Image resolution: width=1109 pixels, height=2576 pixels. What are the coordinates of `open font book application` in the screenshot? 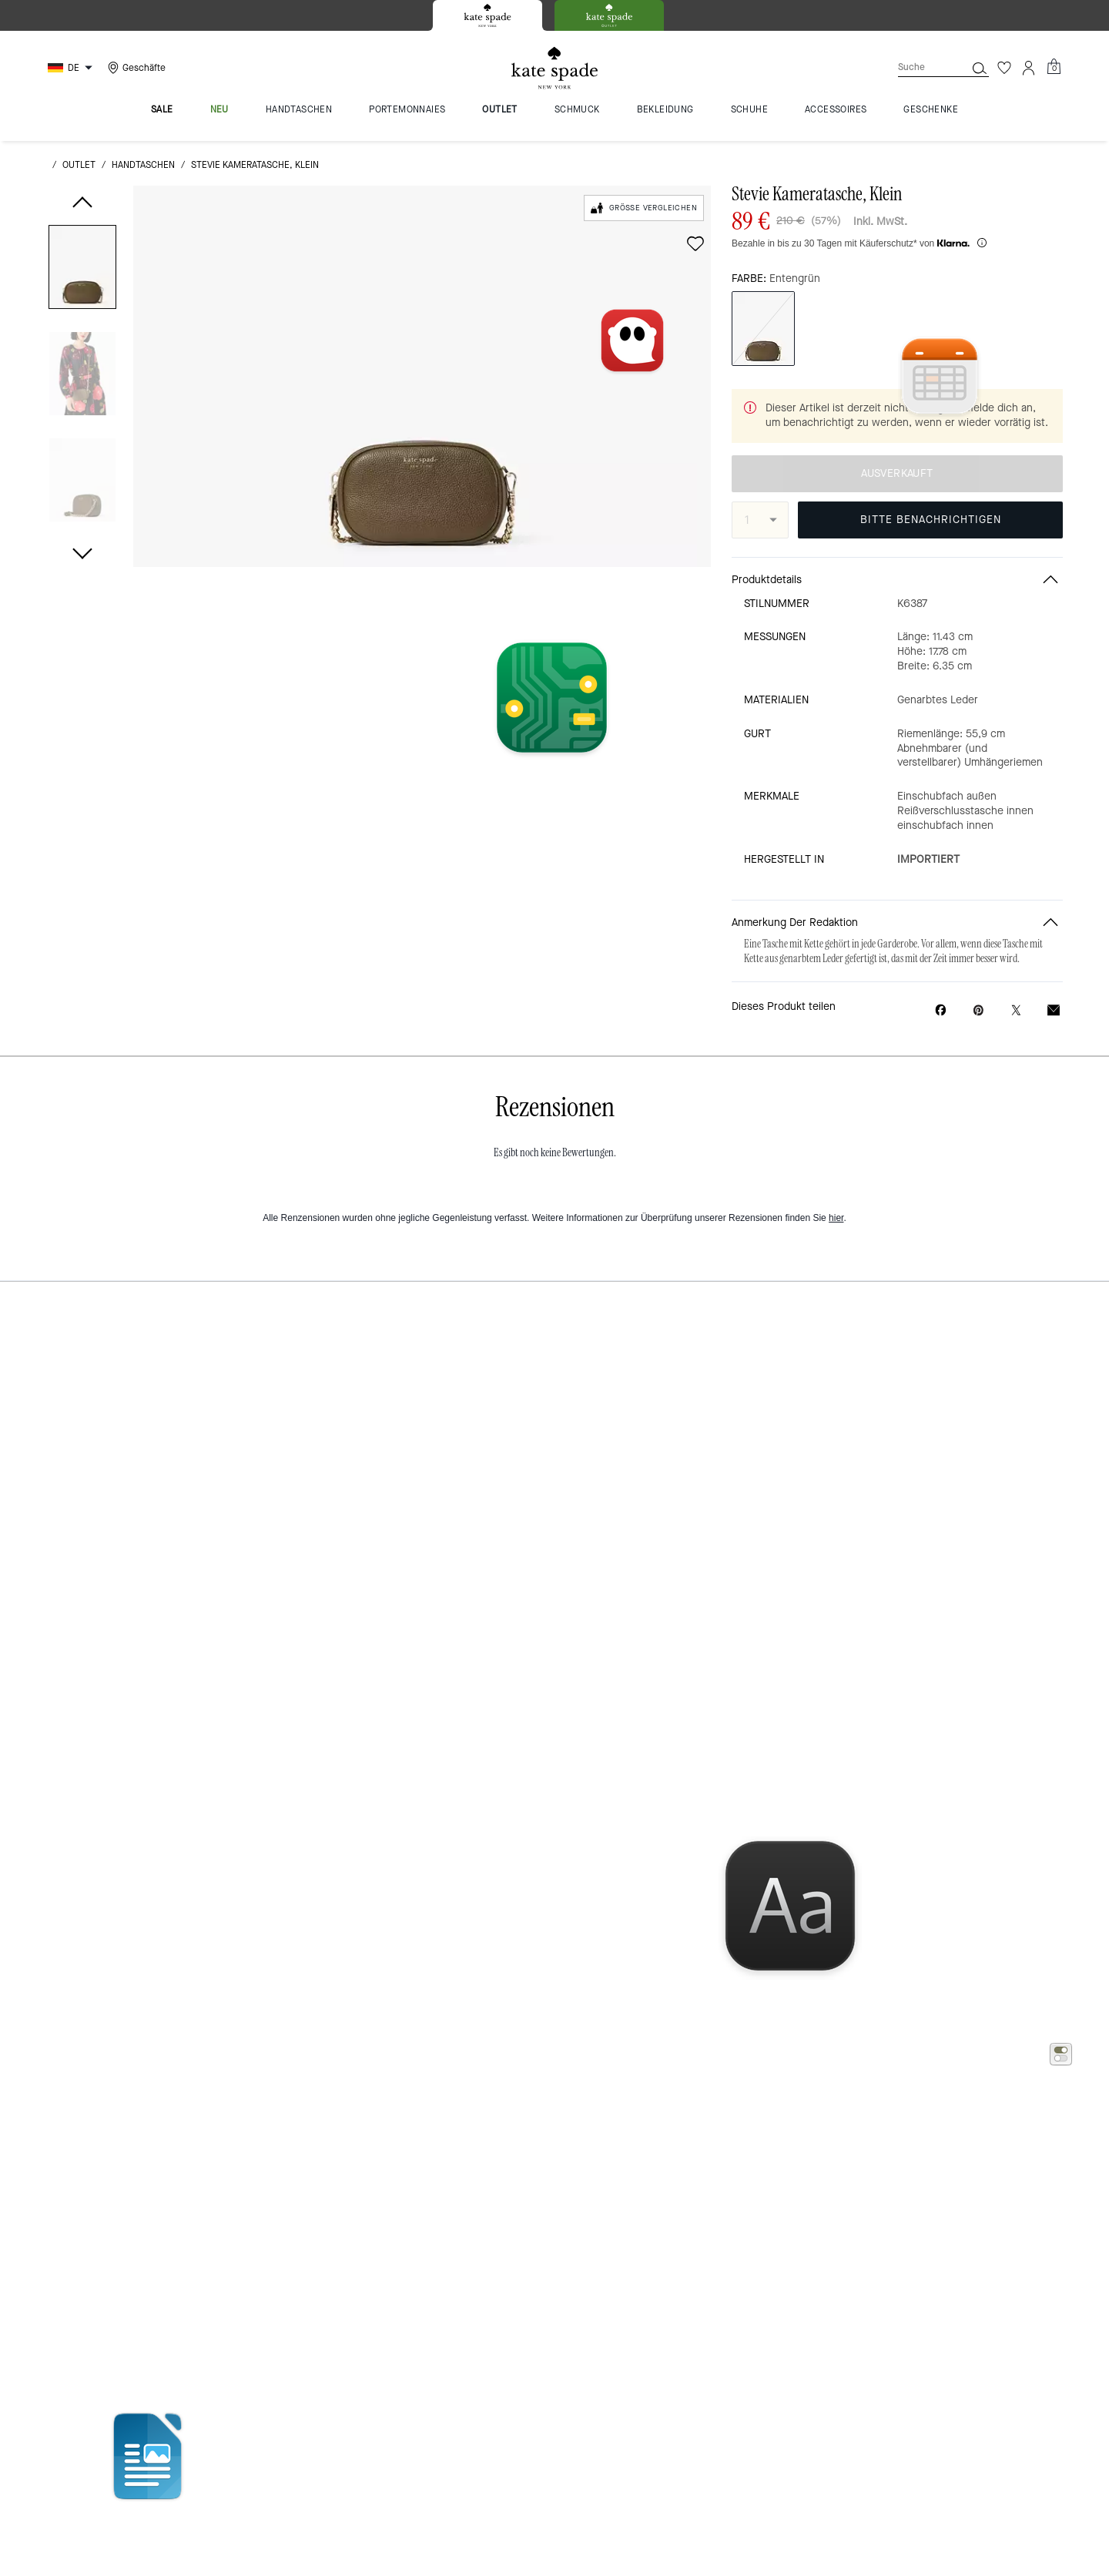 It's located at (790, 1908).